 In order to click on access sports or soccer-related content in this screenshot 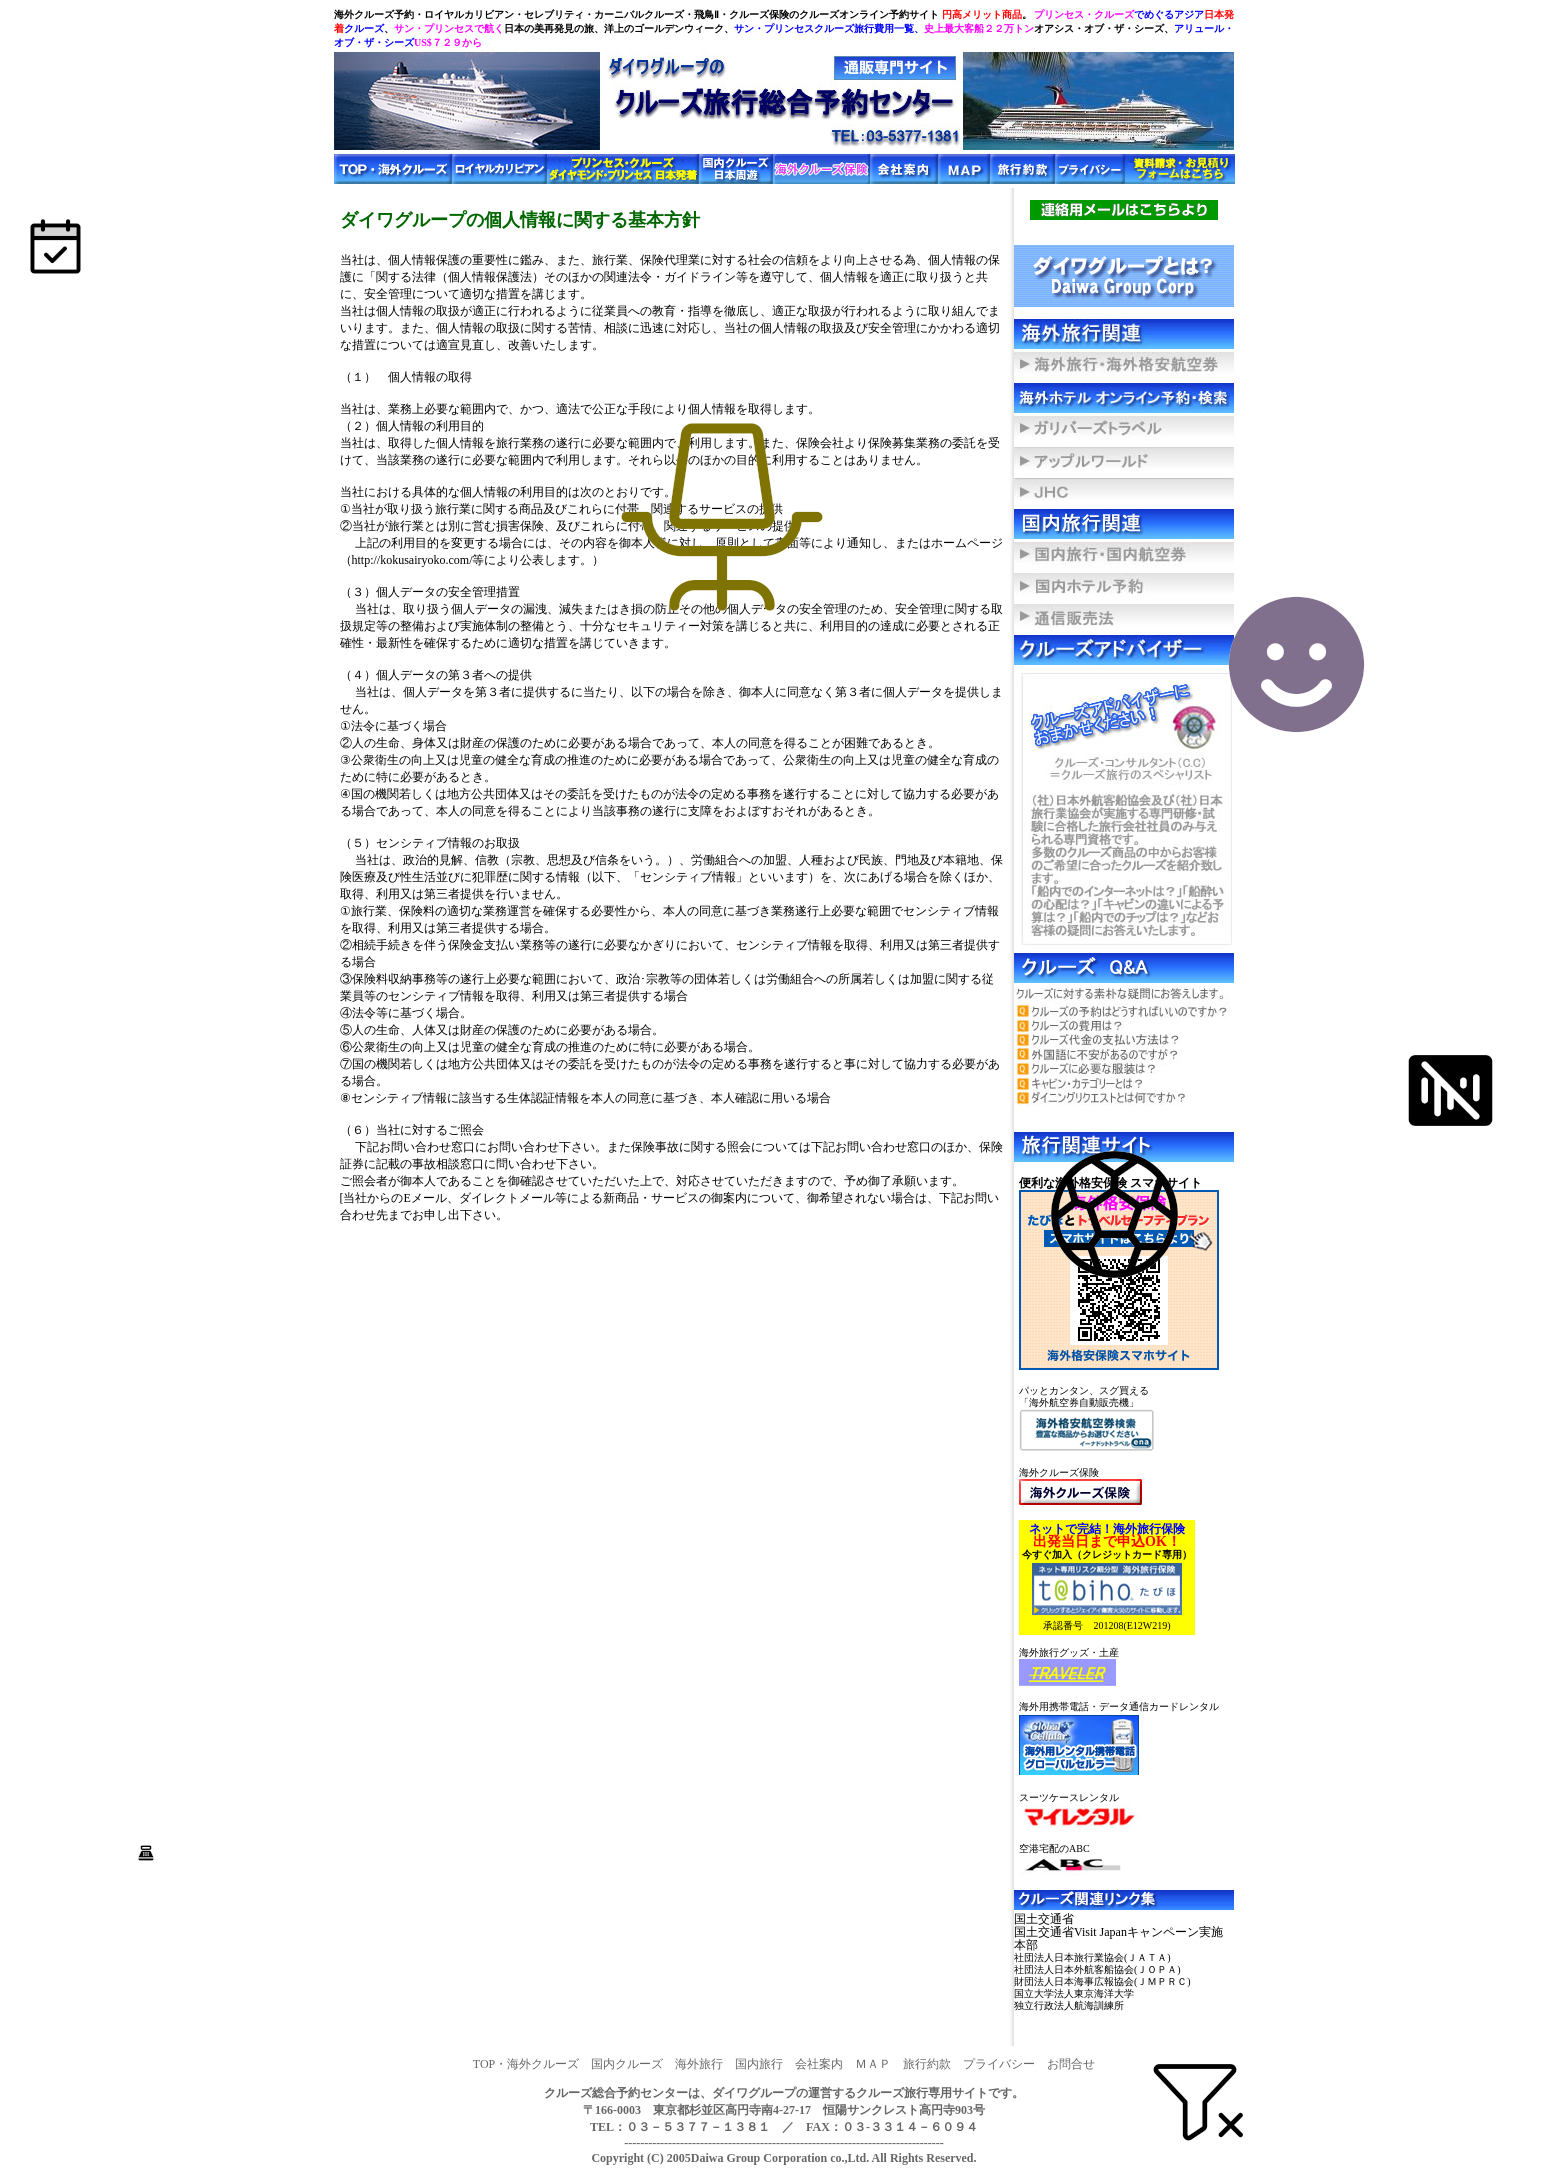, I will do `click(1114, 1214)`.